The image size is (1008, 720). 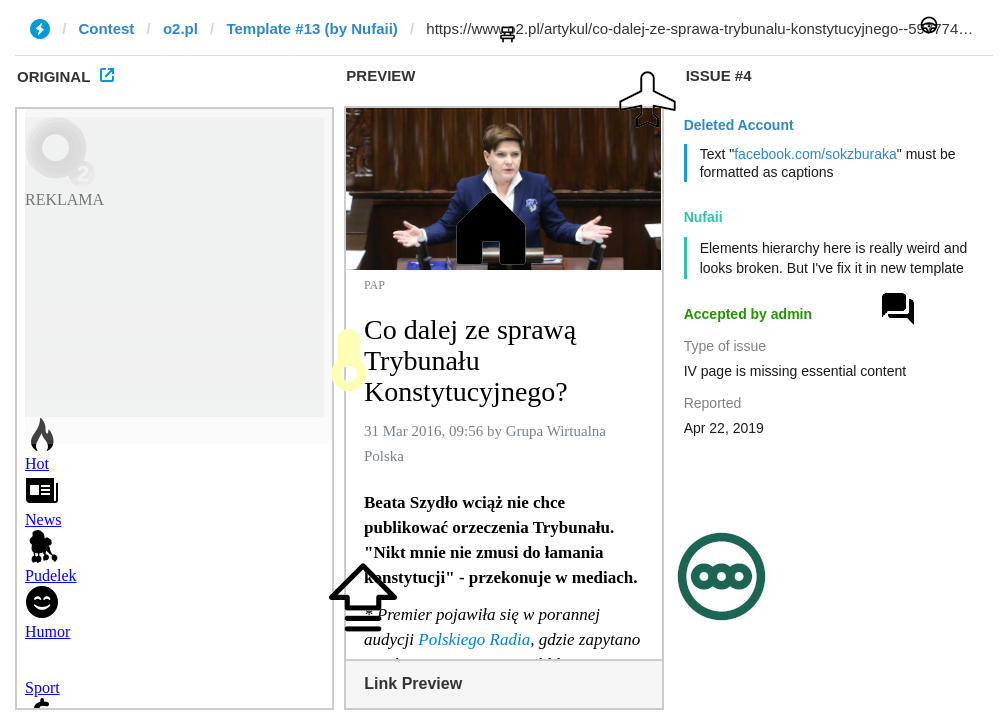 What do you see at coordinates (491, 230) in the screenshot?
I see `navigate to home screen` at bounding box center [491, 230].